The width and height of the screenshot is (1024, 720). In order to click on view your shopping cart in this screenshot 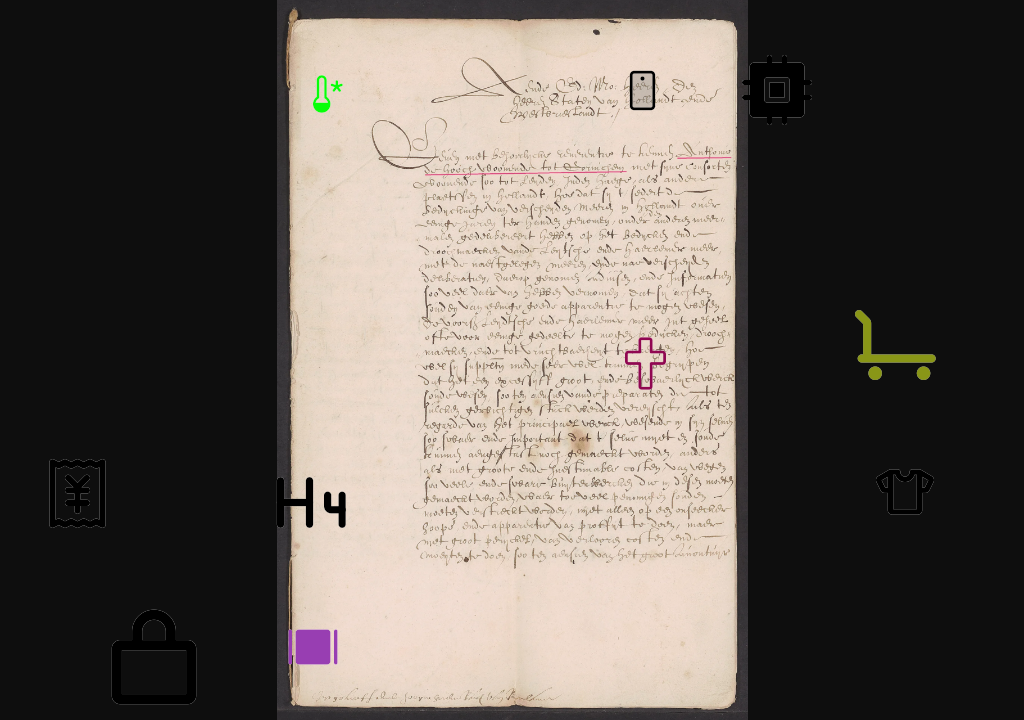, I will do `click(894, 341)`.